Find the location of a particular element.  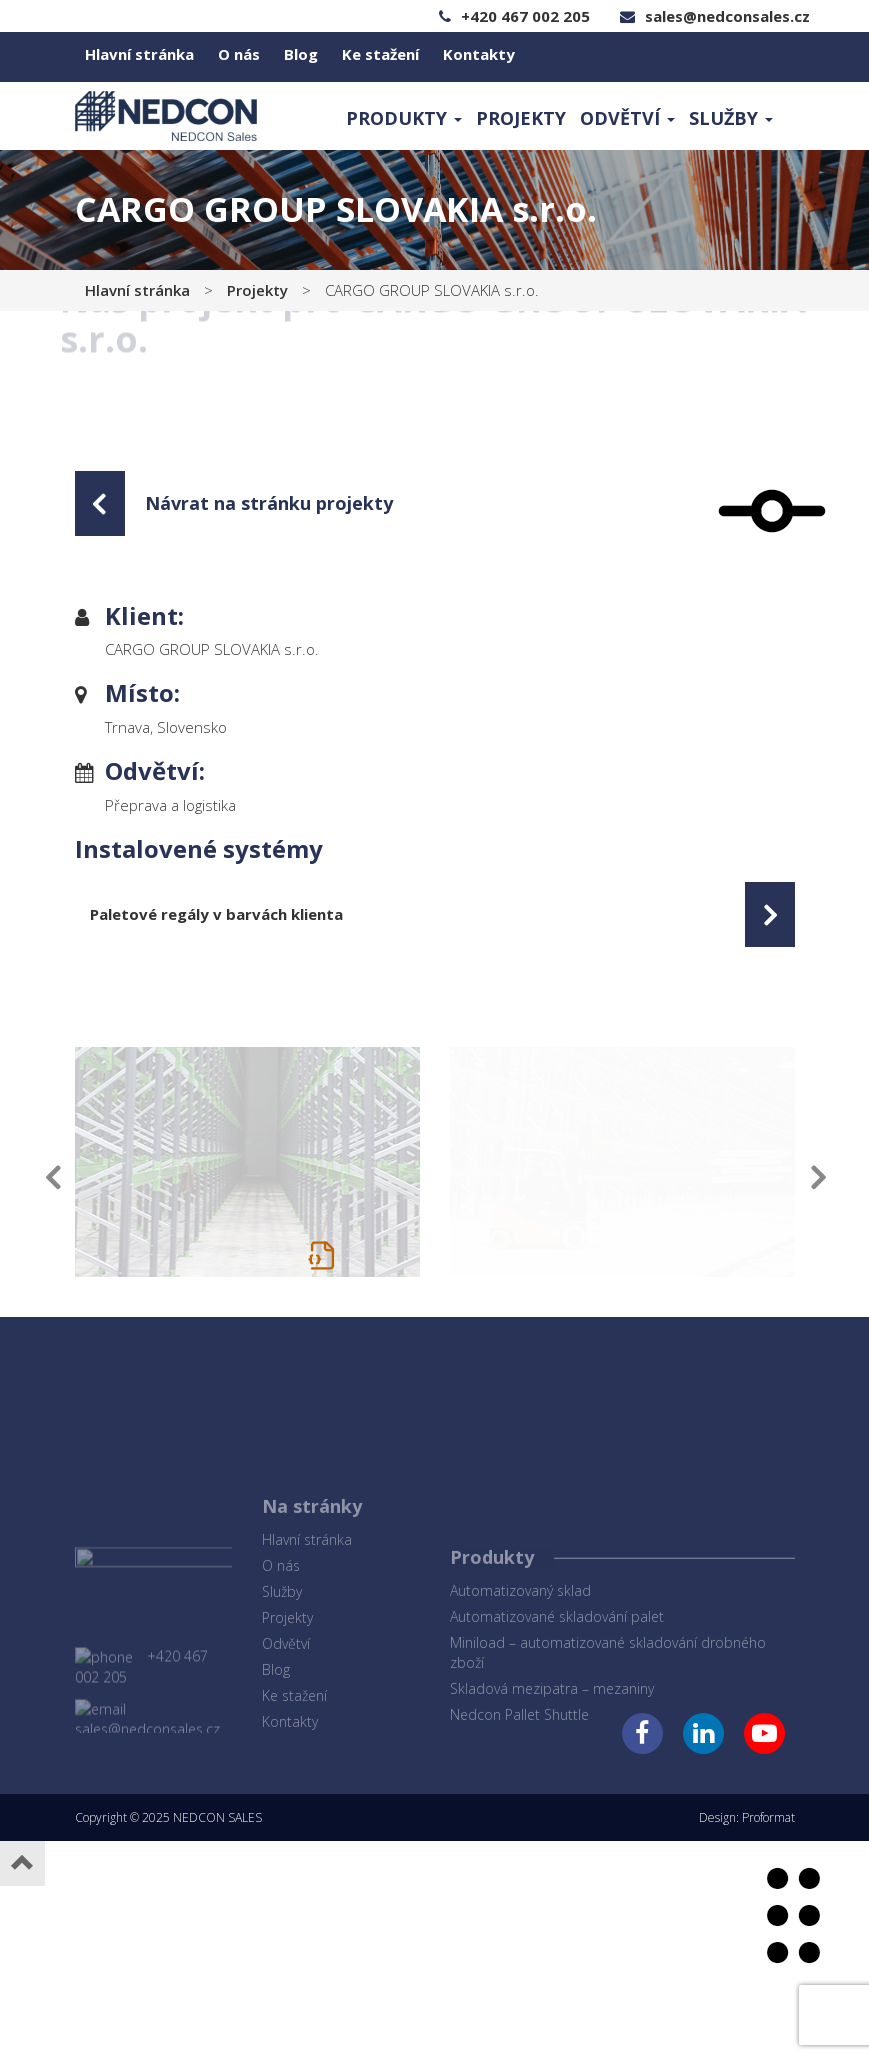

open JSON file is located at coordinates (322, 1255).